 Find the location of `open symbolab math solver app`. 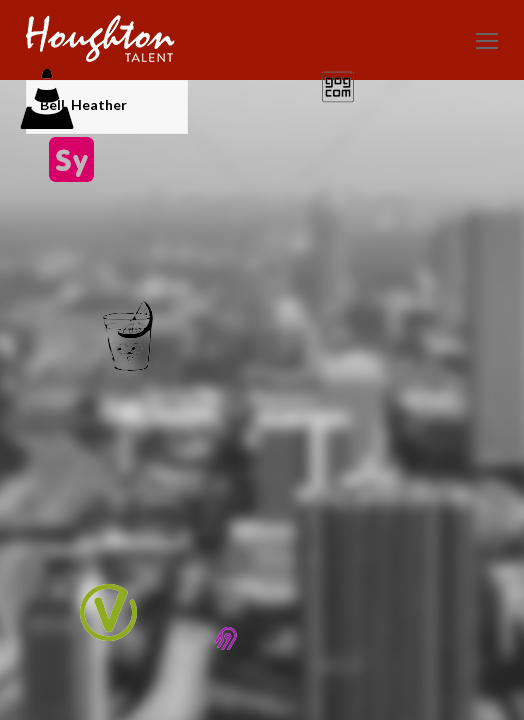

open symbolab math solver app is located at coordinates (71, 159).